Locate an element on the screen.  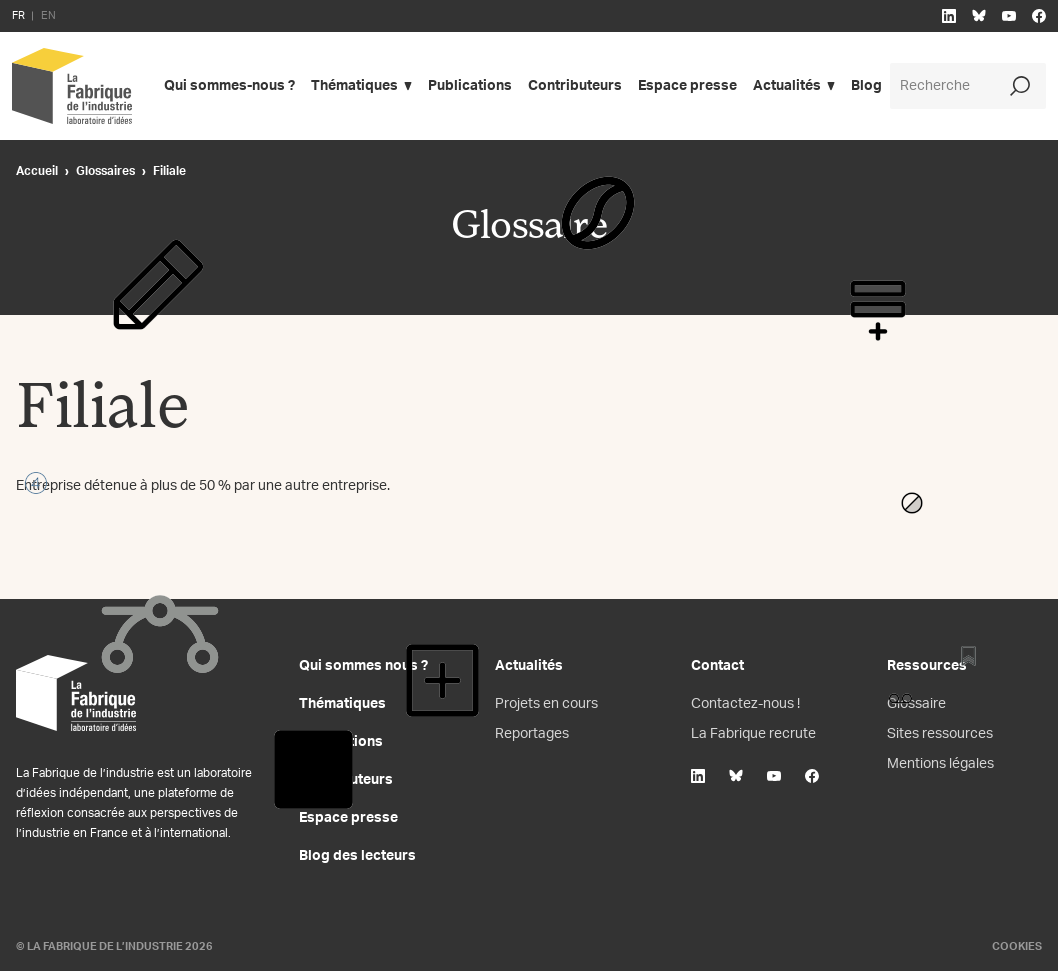
access voicemail messages is located at coordinates (900, 698).